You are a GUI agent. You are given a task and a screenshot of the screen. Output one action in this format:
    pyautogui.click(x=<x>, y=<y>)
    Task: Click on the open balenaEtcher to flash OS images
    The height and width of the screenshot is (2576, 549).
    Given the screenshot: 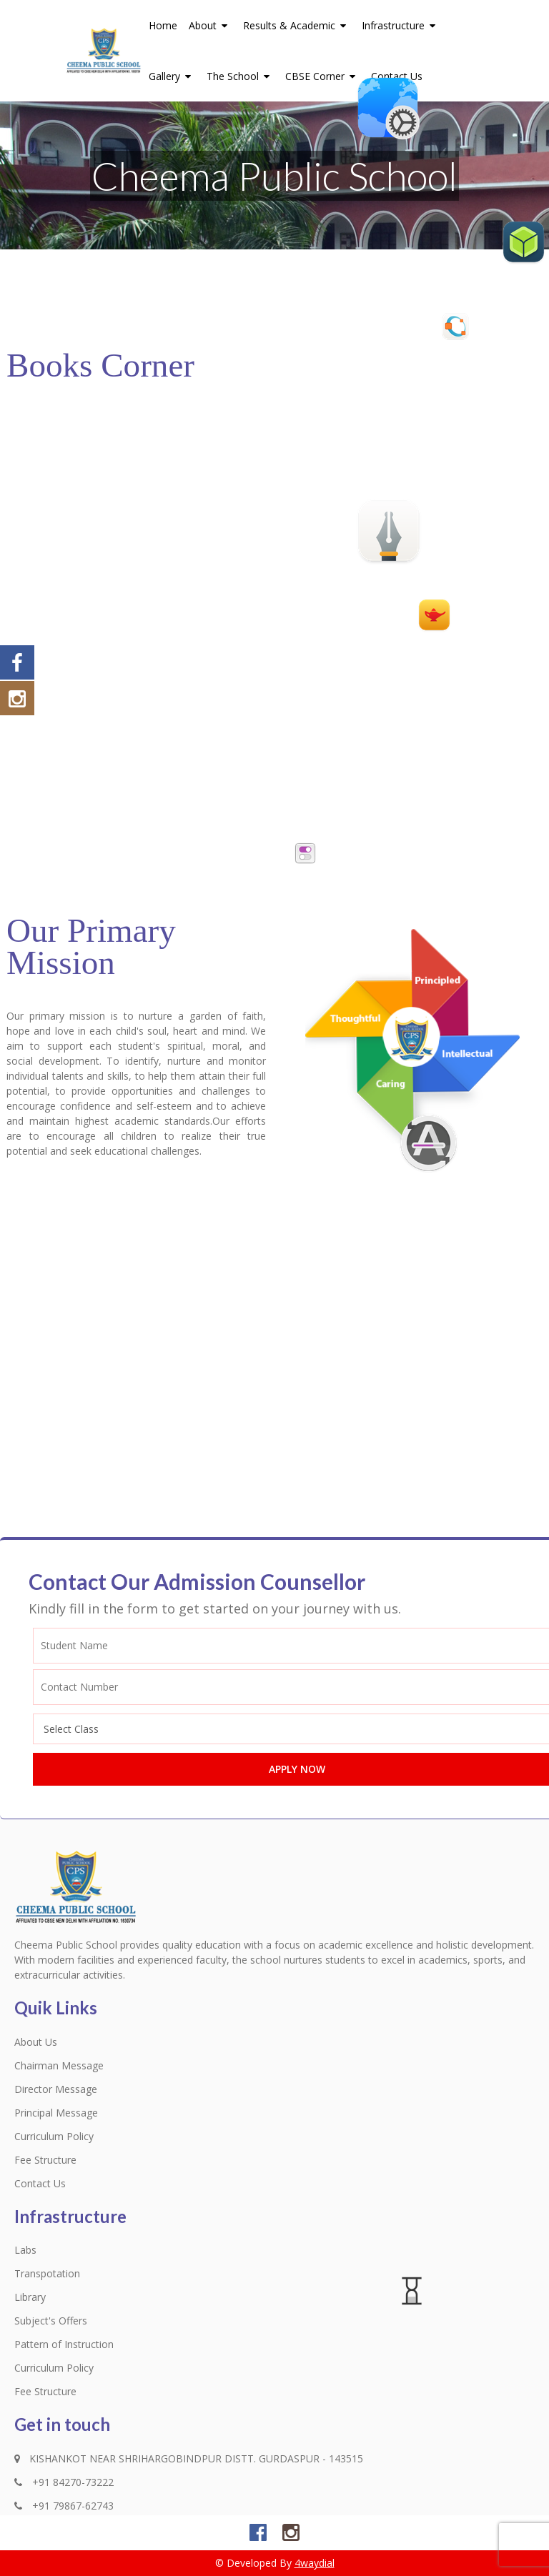 What is the action you would take?
    pyautogui.click(x=523, y=242)
    